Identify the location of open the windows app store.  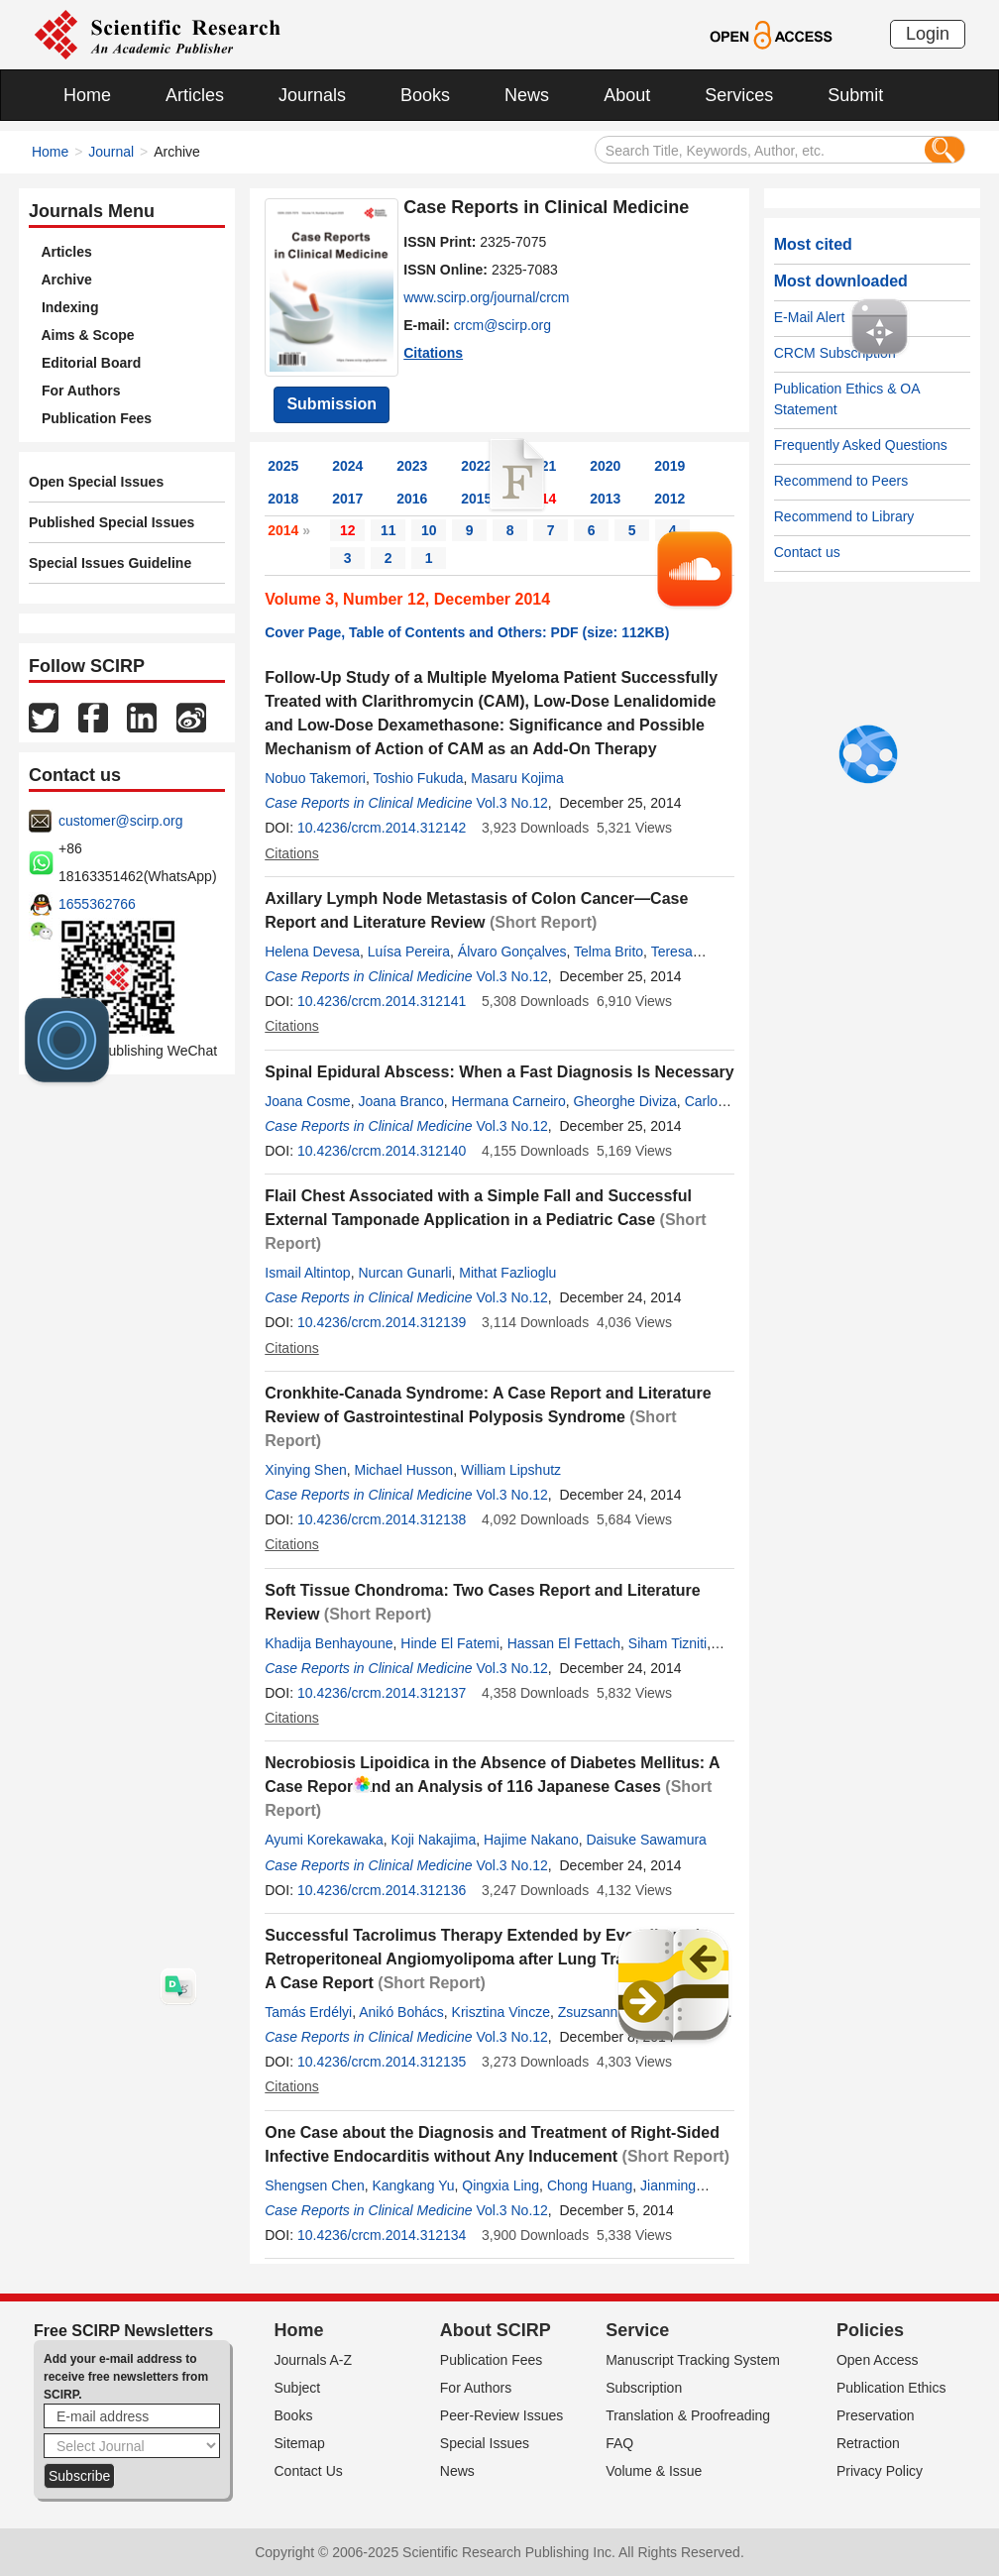
(868, 754).